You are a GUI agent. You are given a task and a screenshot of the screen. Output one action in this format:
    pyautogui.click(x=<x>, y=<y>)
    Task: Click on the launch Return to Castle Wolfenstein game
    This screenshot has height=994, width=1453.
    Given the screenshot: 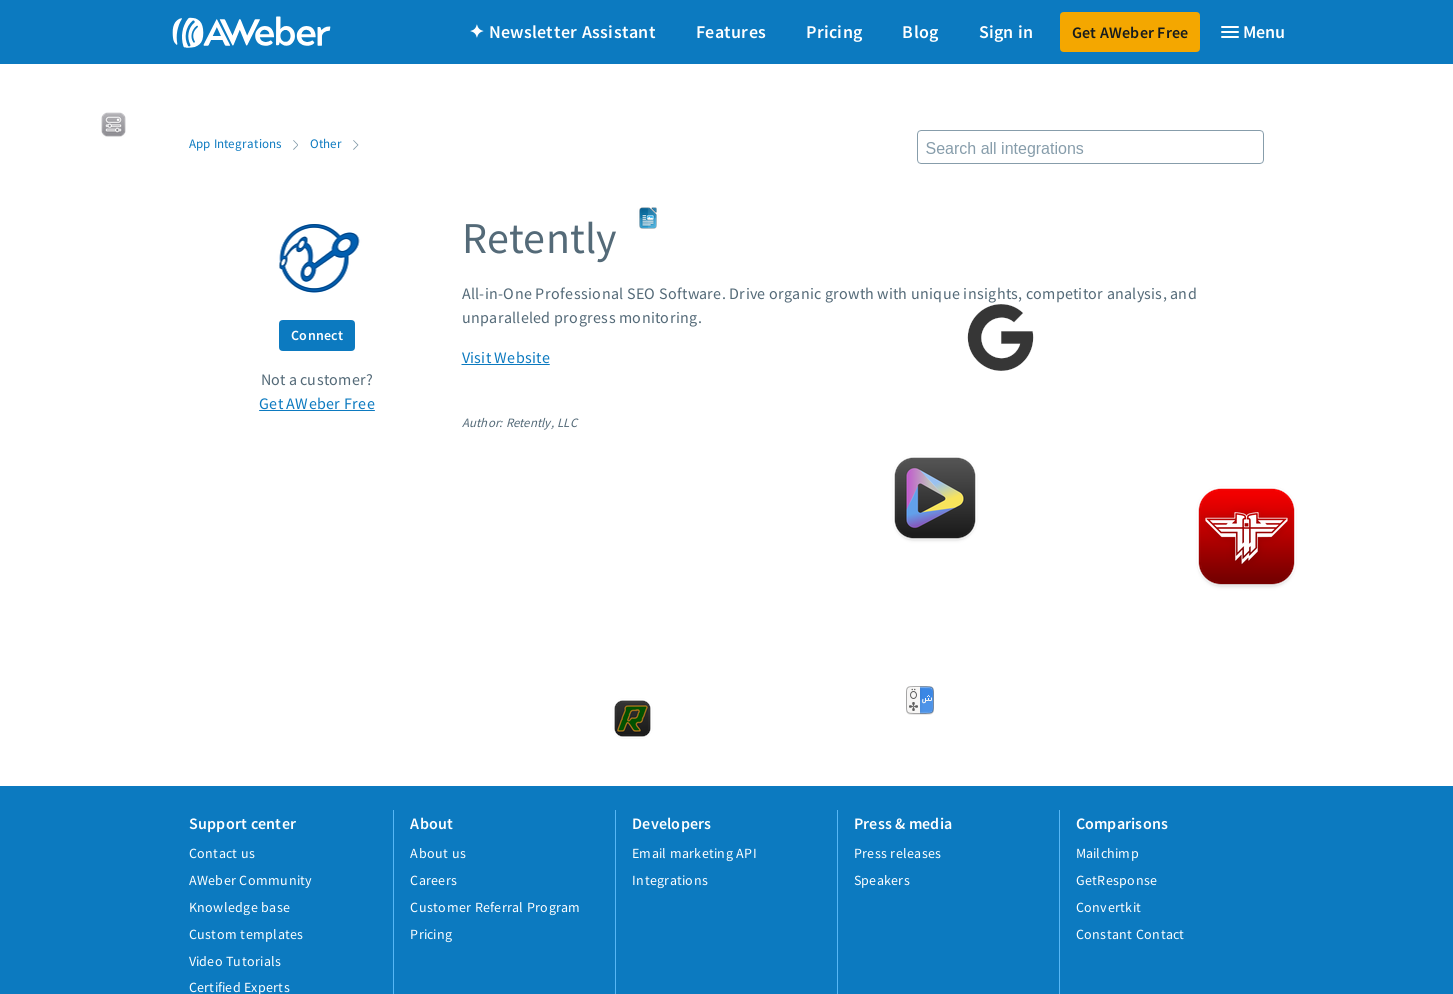 What is the action you would take?
    pyautogui.click(x=1246, y=536)
    